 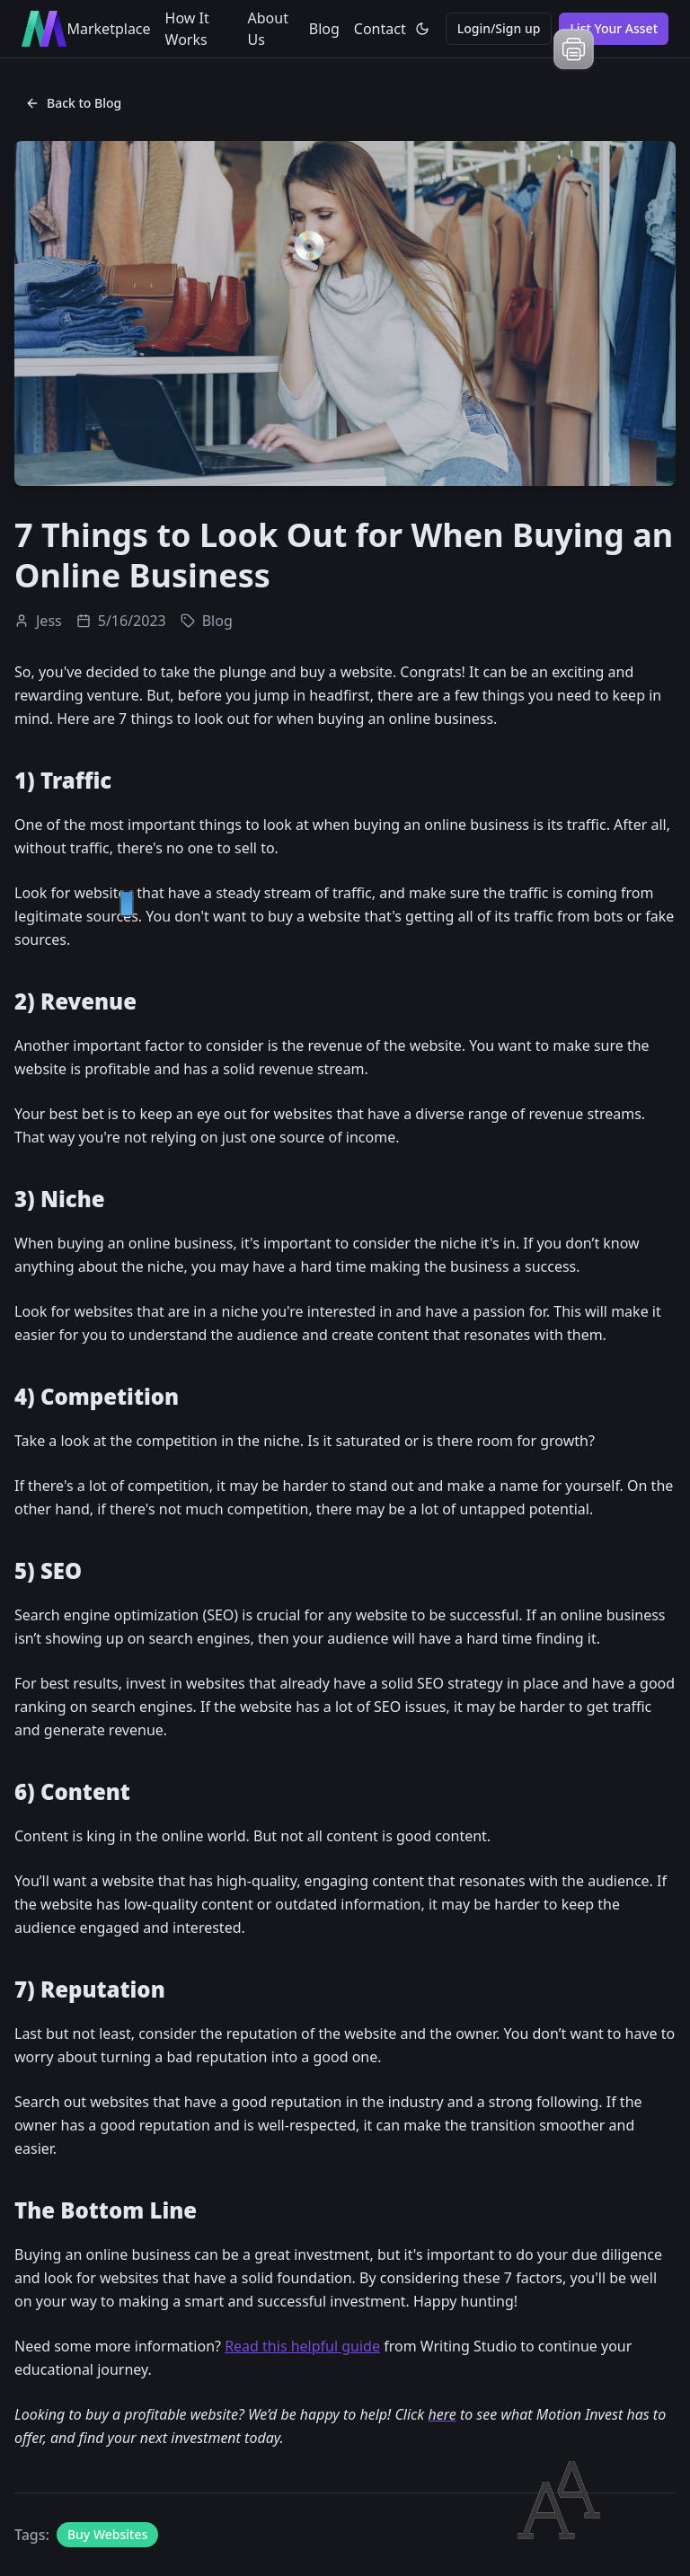 What do you see at coordinates (559, 2502) in the screenshot?
I see `access font settings and typography options` at bounding box center [559, 2502].